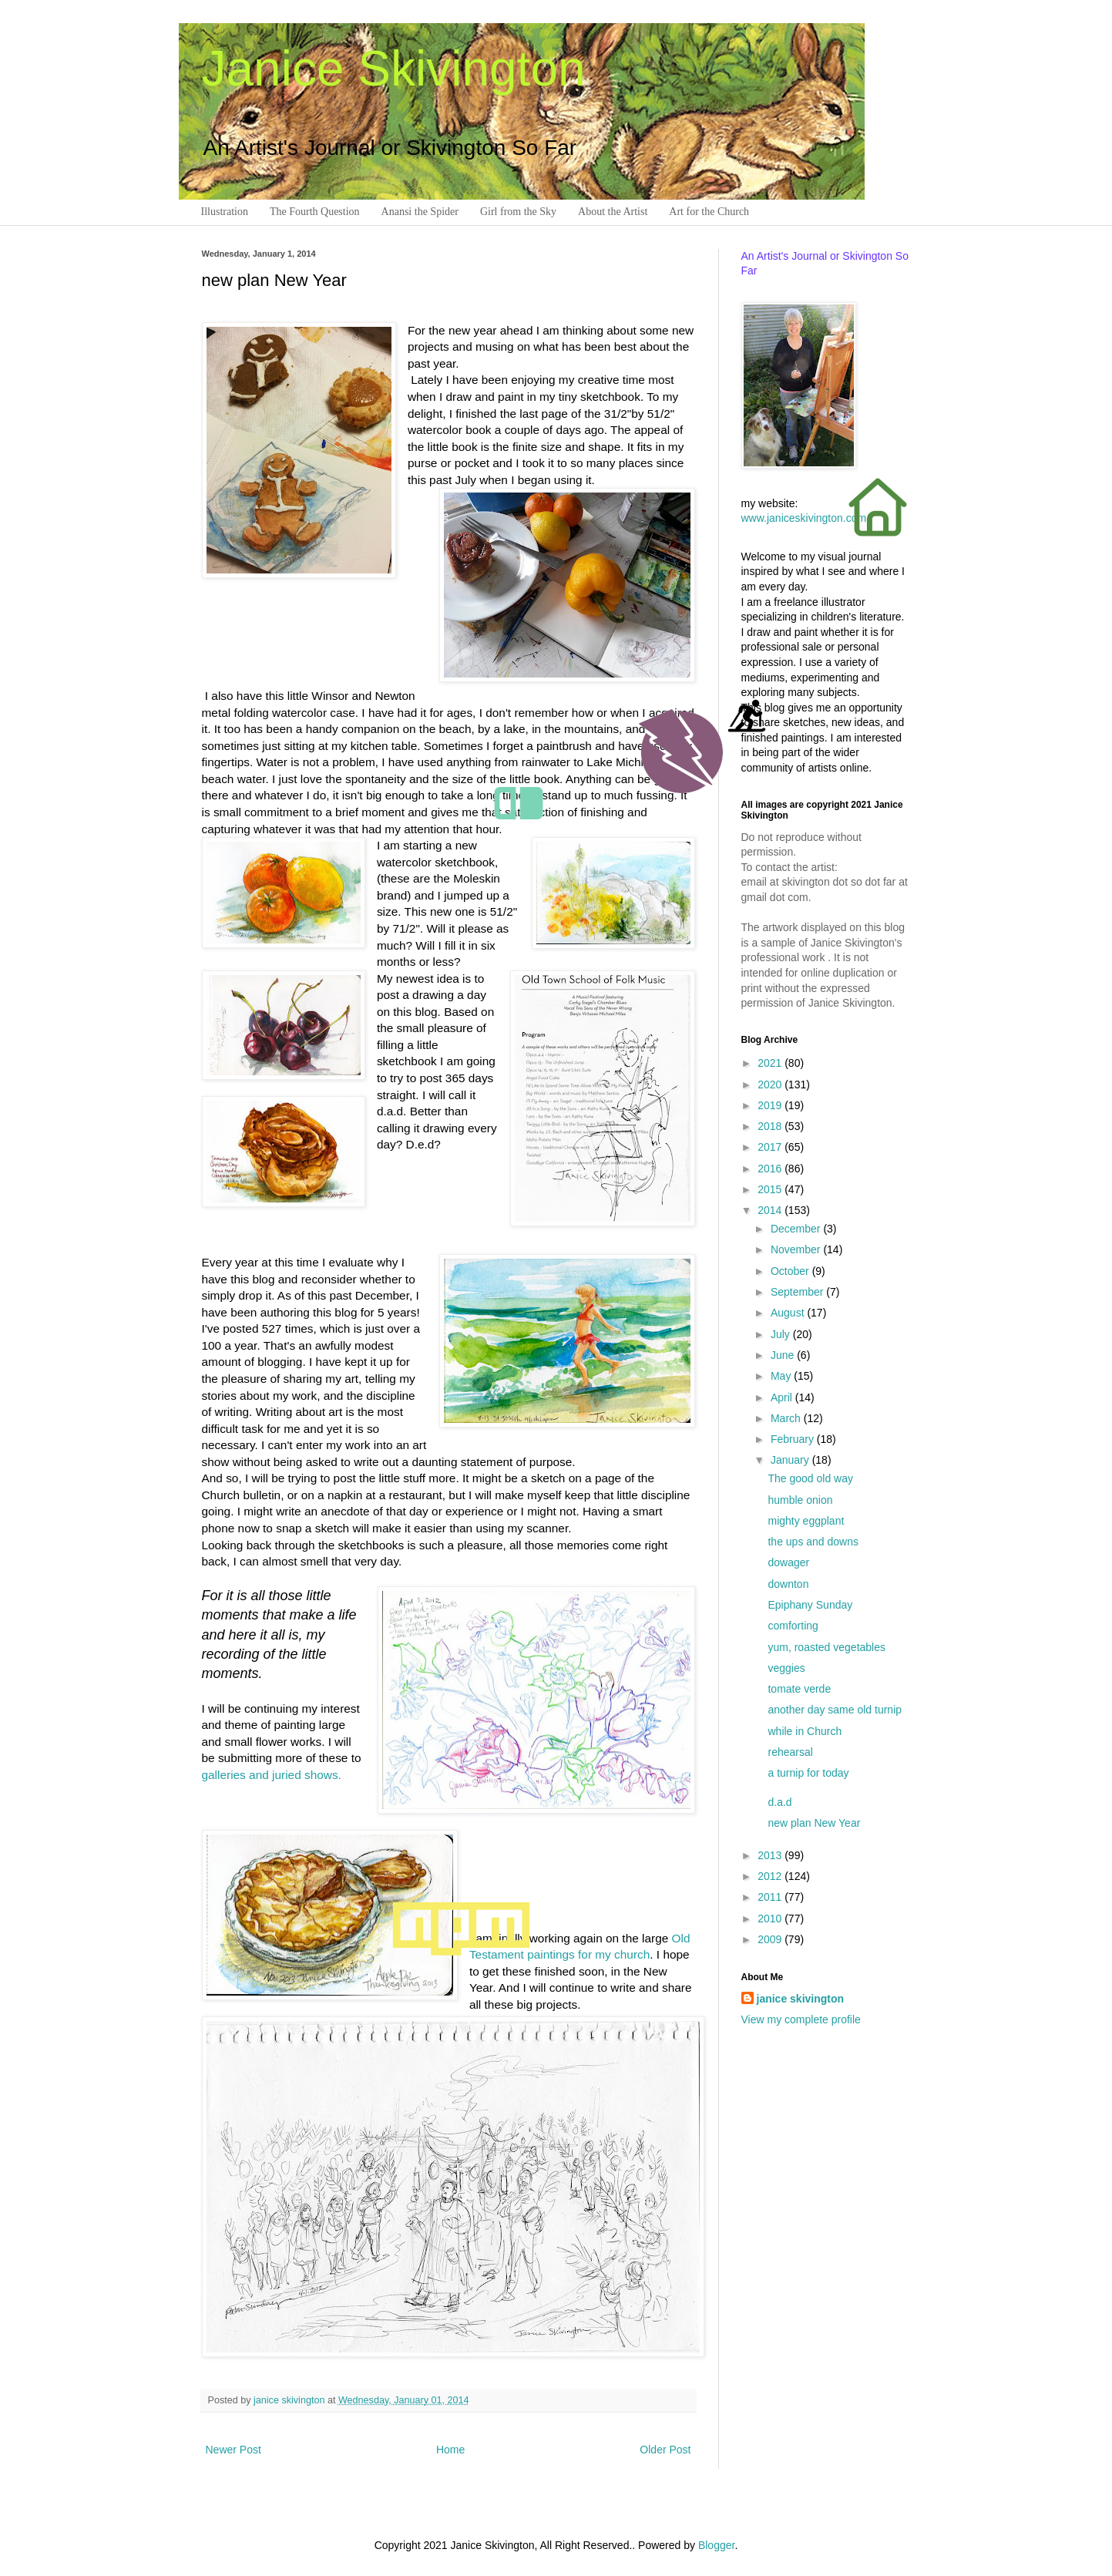 This screenshot has width=1112, height=2576. I want to click on Zap app logo, so click(680, 751).